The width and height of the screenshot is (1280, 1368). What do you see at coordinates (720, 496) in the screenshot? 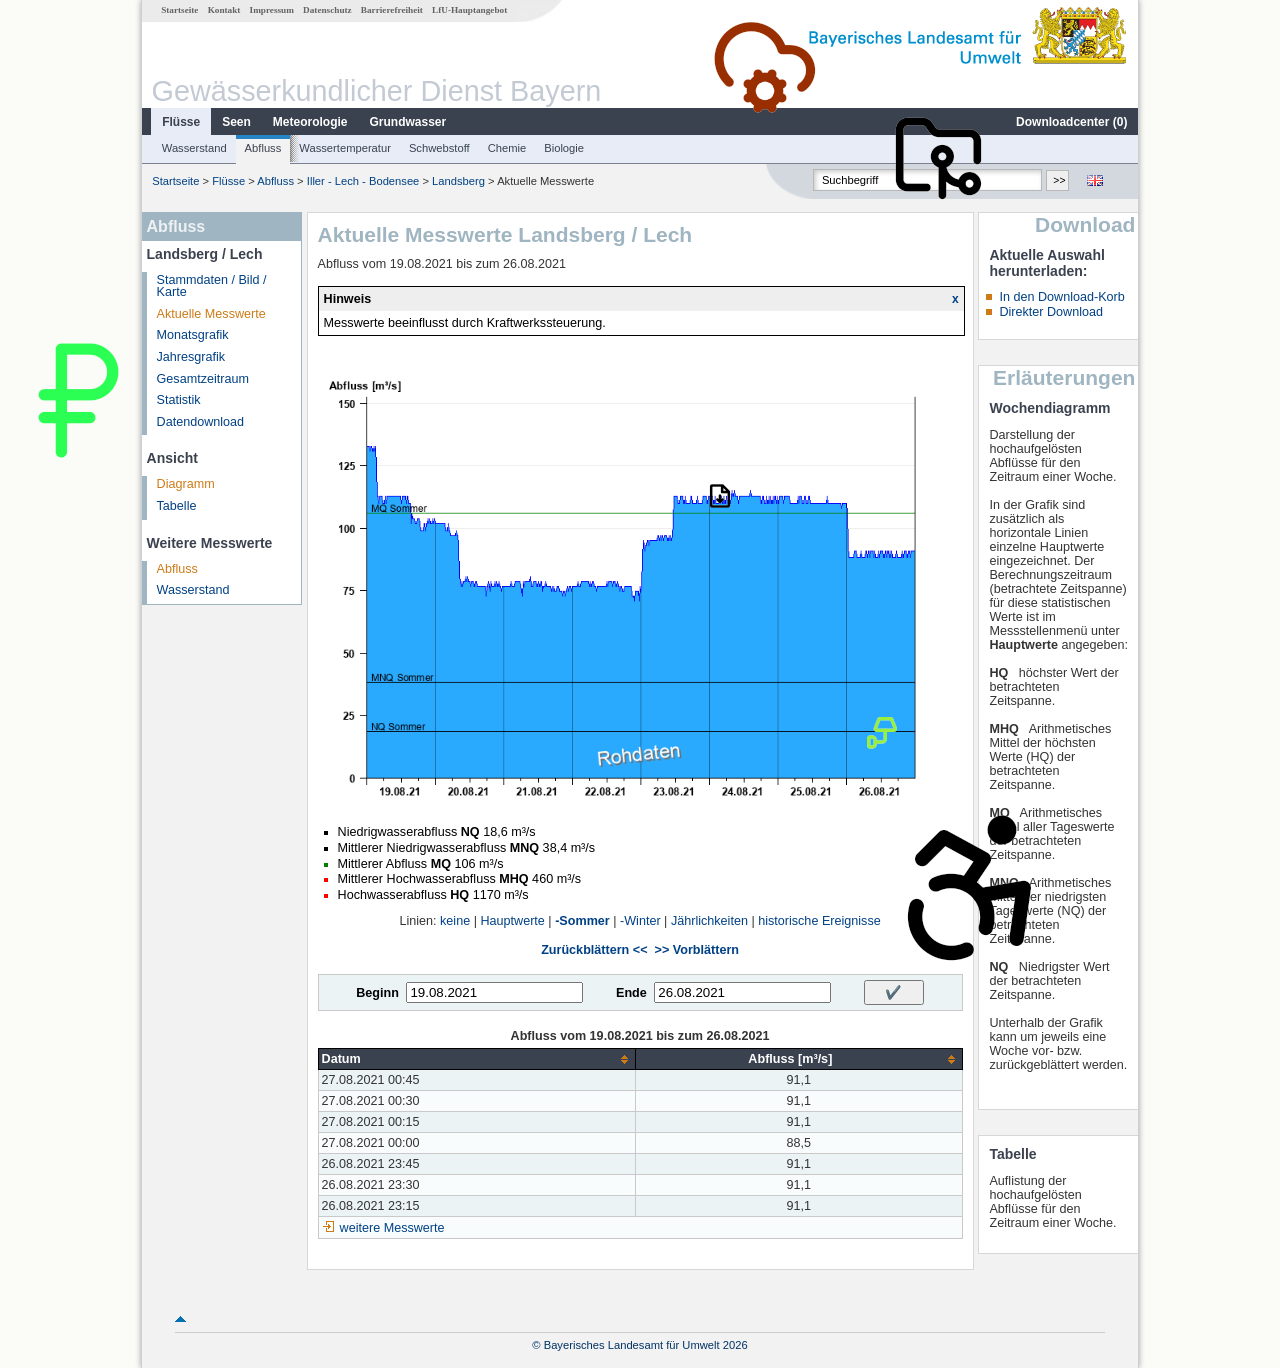
I see `download file` at bounding box center [720, 496].